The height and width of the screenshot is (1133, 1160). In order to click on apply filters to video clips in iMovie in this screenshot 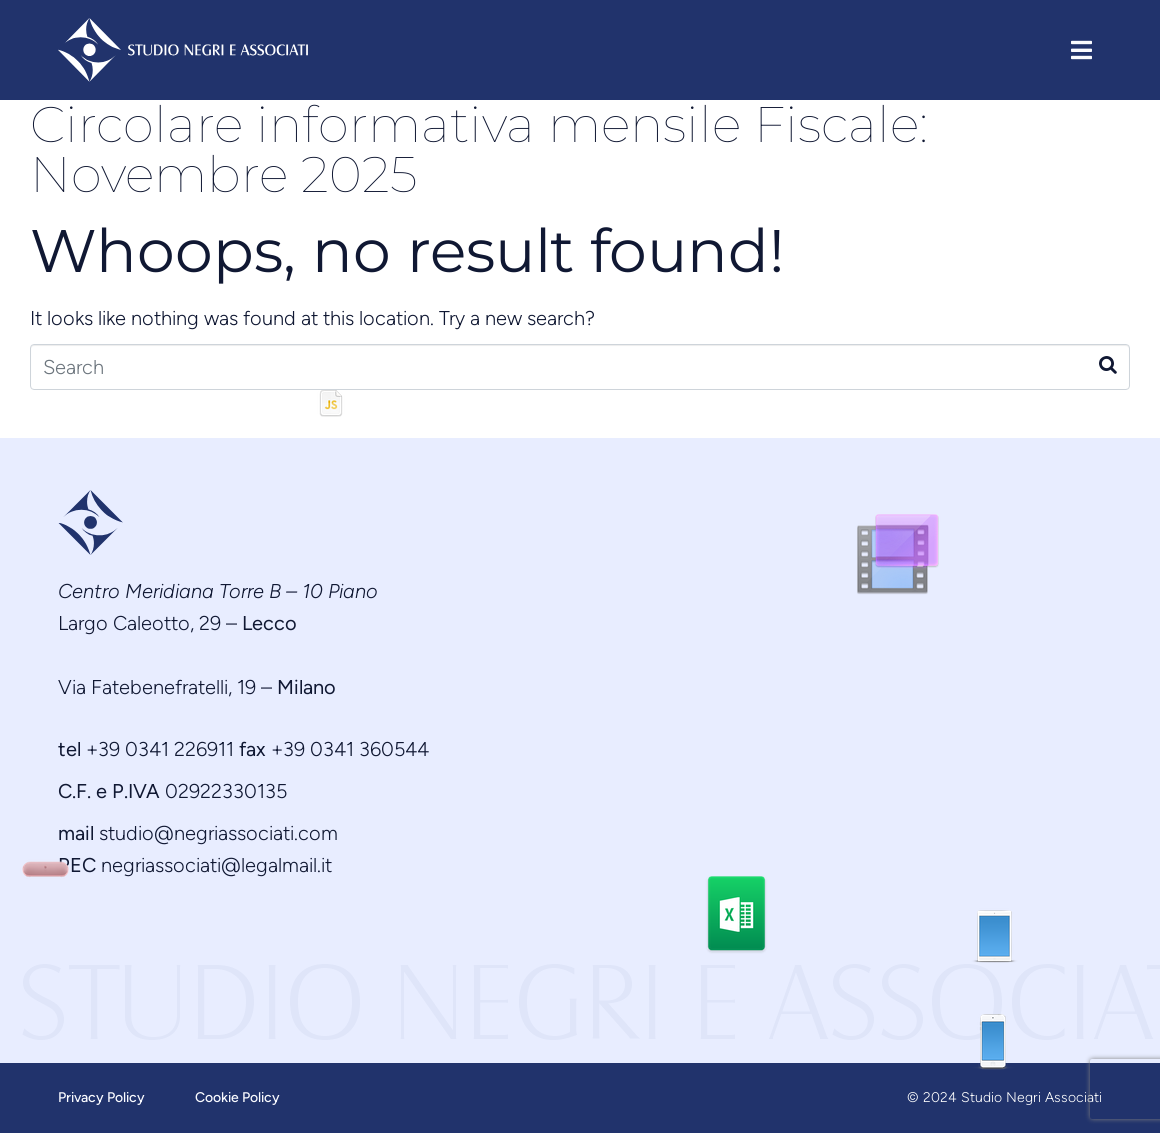, I will do `click(897, 554)`.